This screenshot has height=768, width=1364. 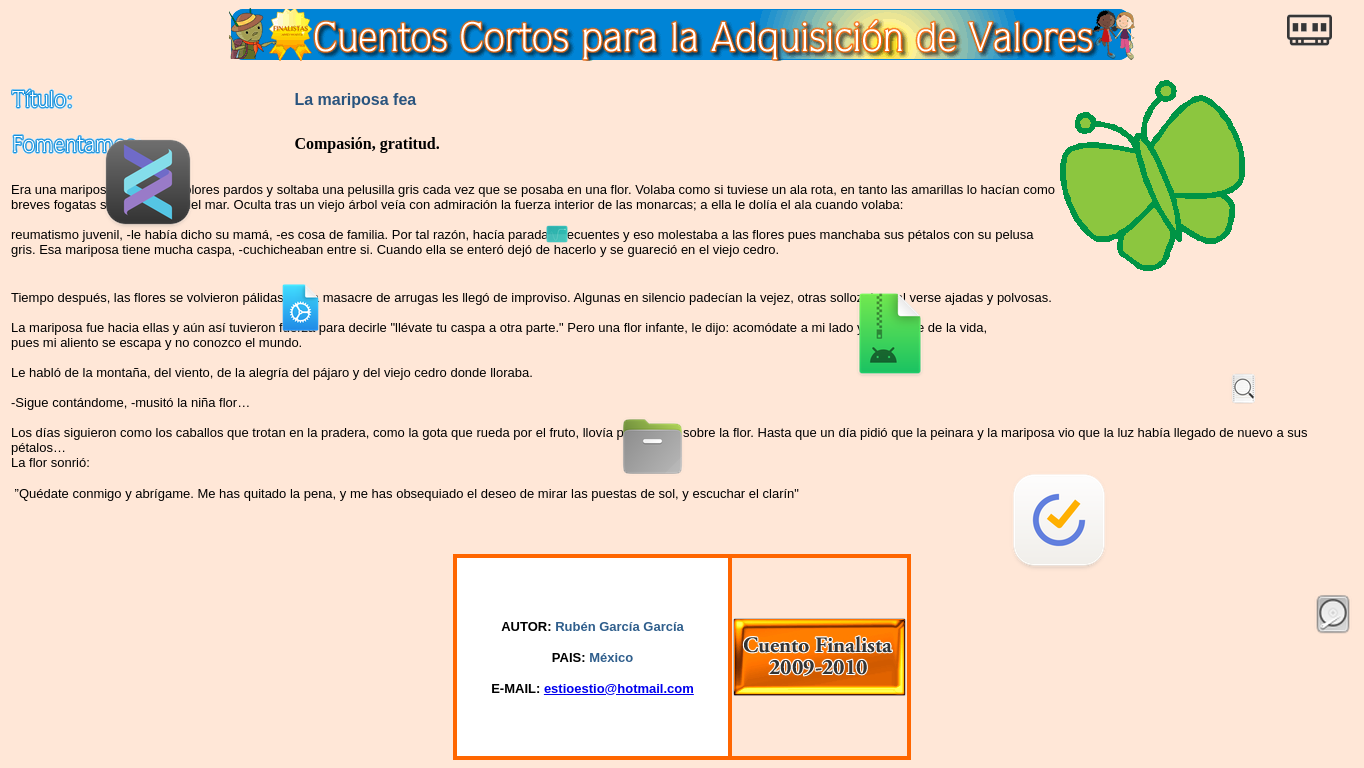 What do you see at coordinates (1333, 614) in the screenshot?
I see `open gnome disk utility application` at bounding box center [1333, 614].